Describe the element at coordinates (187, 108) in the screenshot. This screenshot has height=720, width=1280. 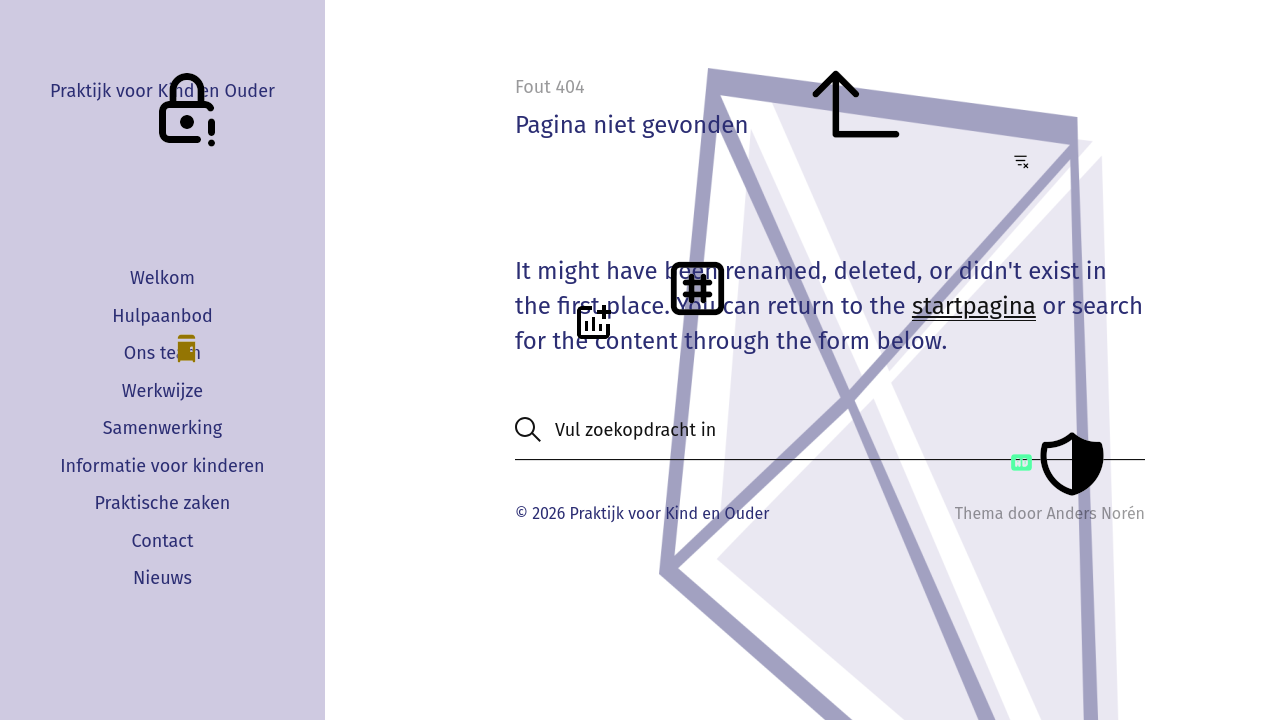
I see `security alert or warning detected` at that location.